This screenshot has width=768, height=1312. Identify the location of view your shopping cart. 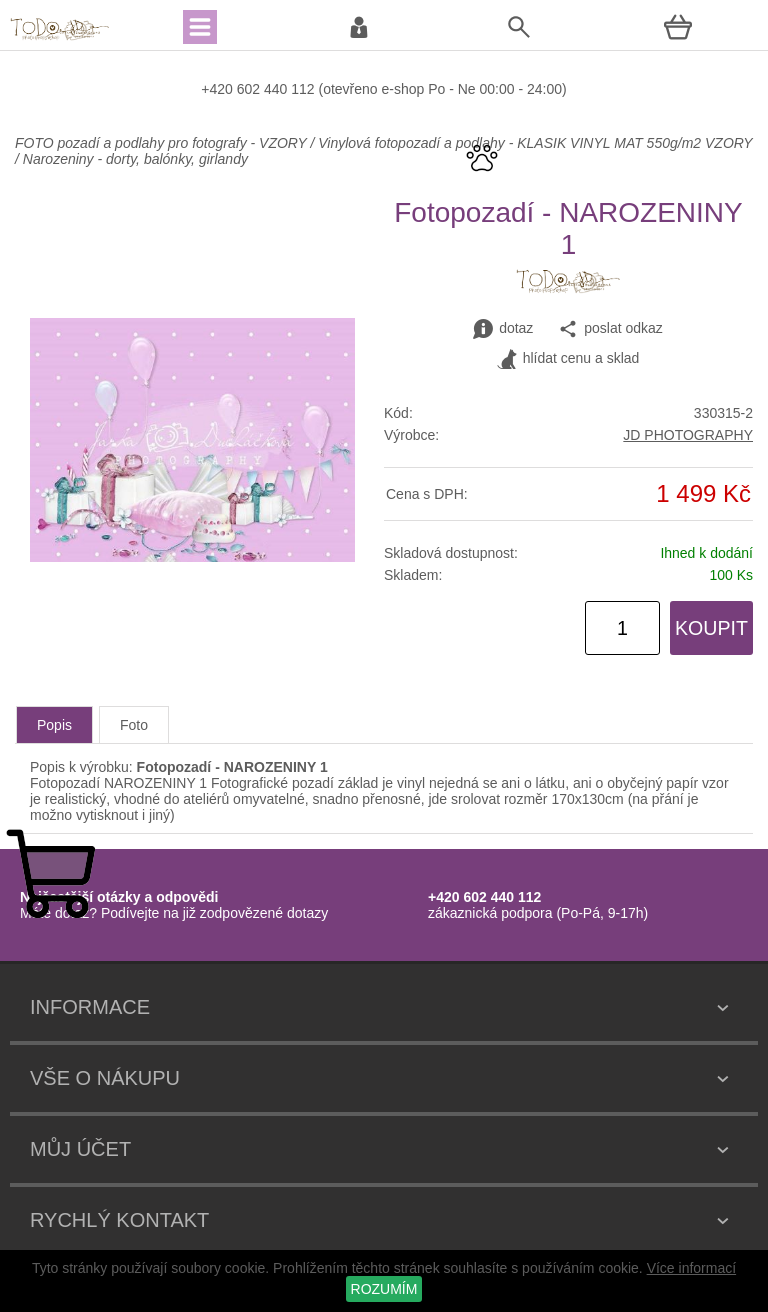
(52, 875).